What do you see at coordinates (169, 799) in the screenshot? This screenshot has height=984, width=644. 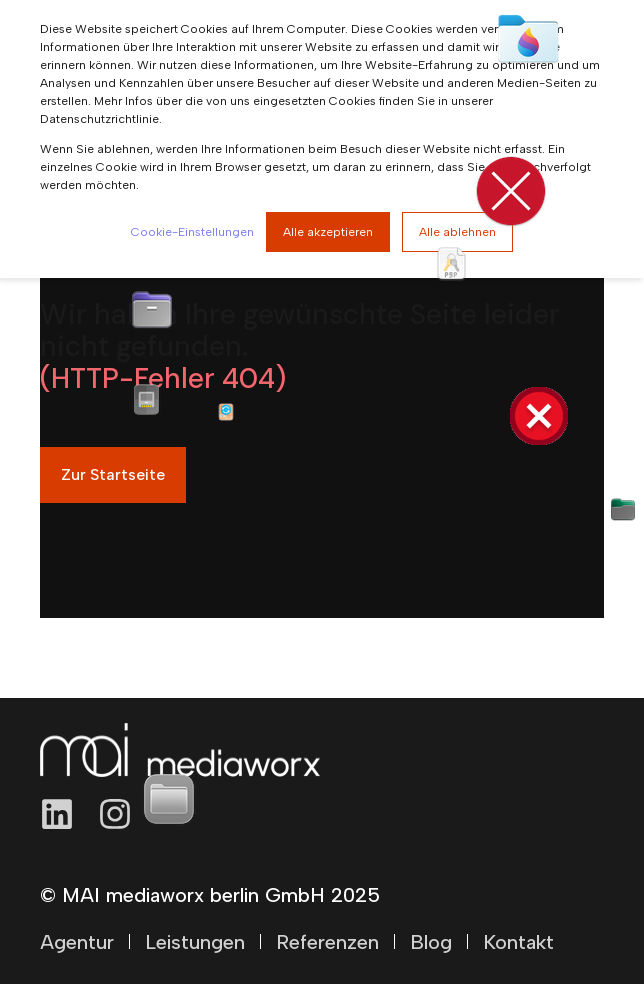 I see `open the files app to browse documents` at bounding box center [169, 799].